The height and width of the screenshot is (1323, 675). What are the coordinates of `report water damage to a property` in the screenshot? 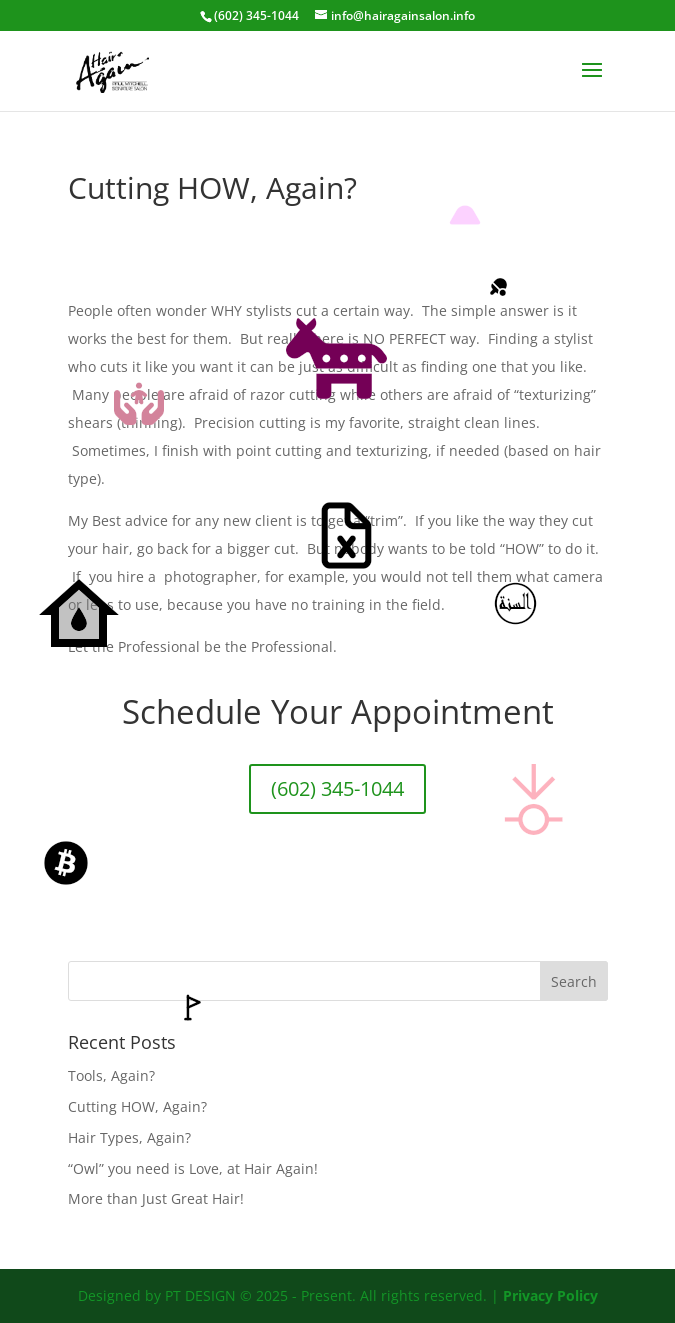 It's located at (79, 615).